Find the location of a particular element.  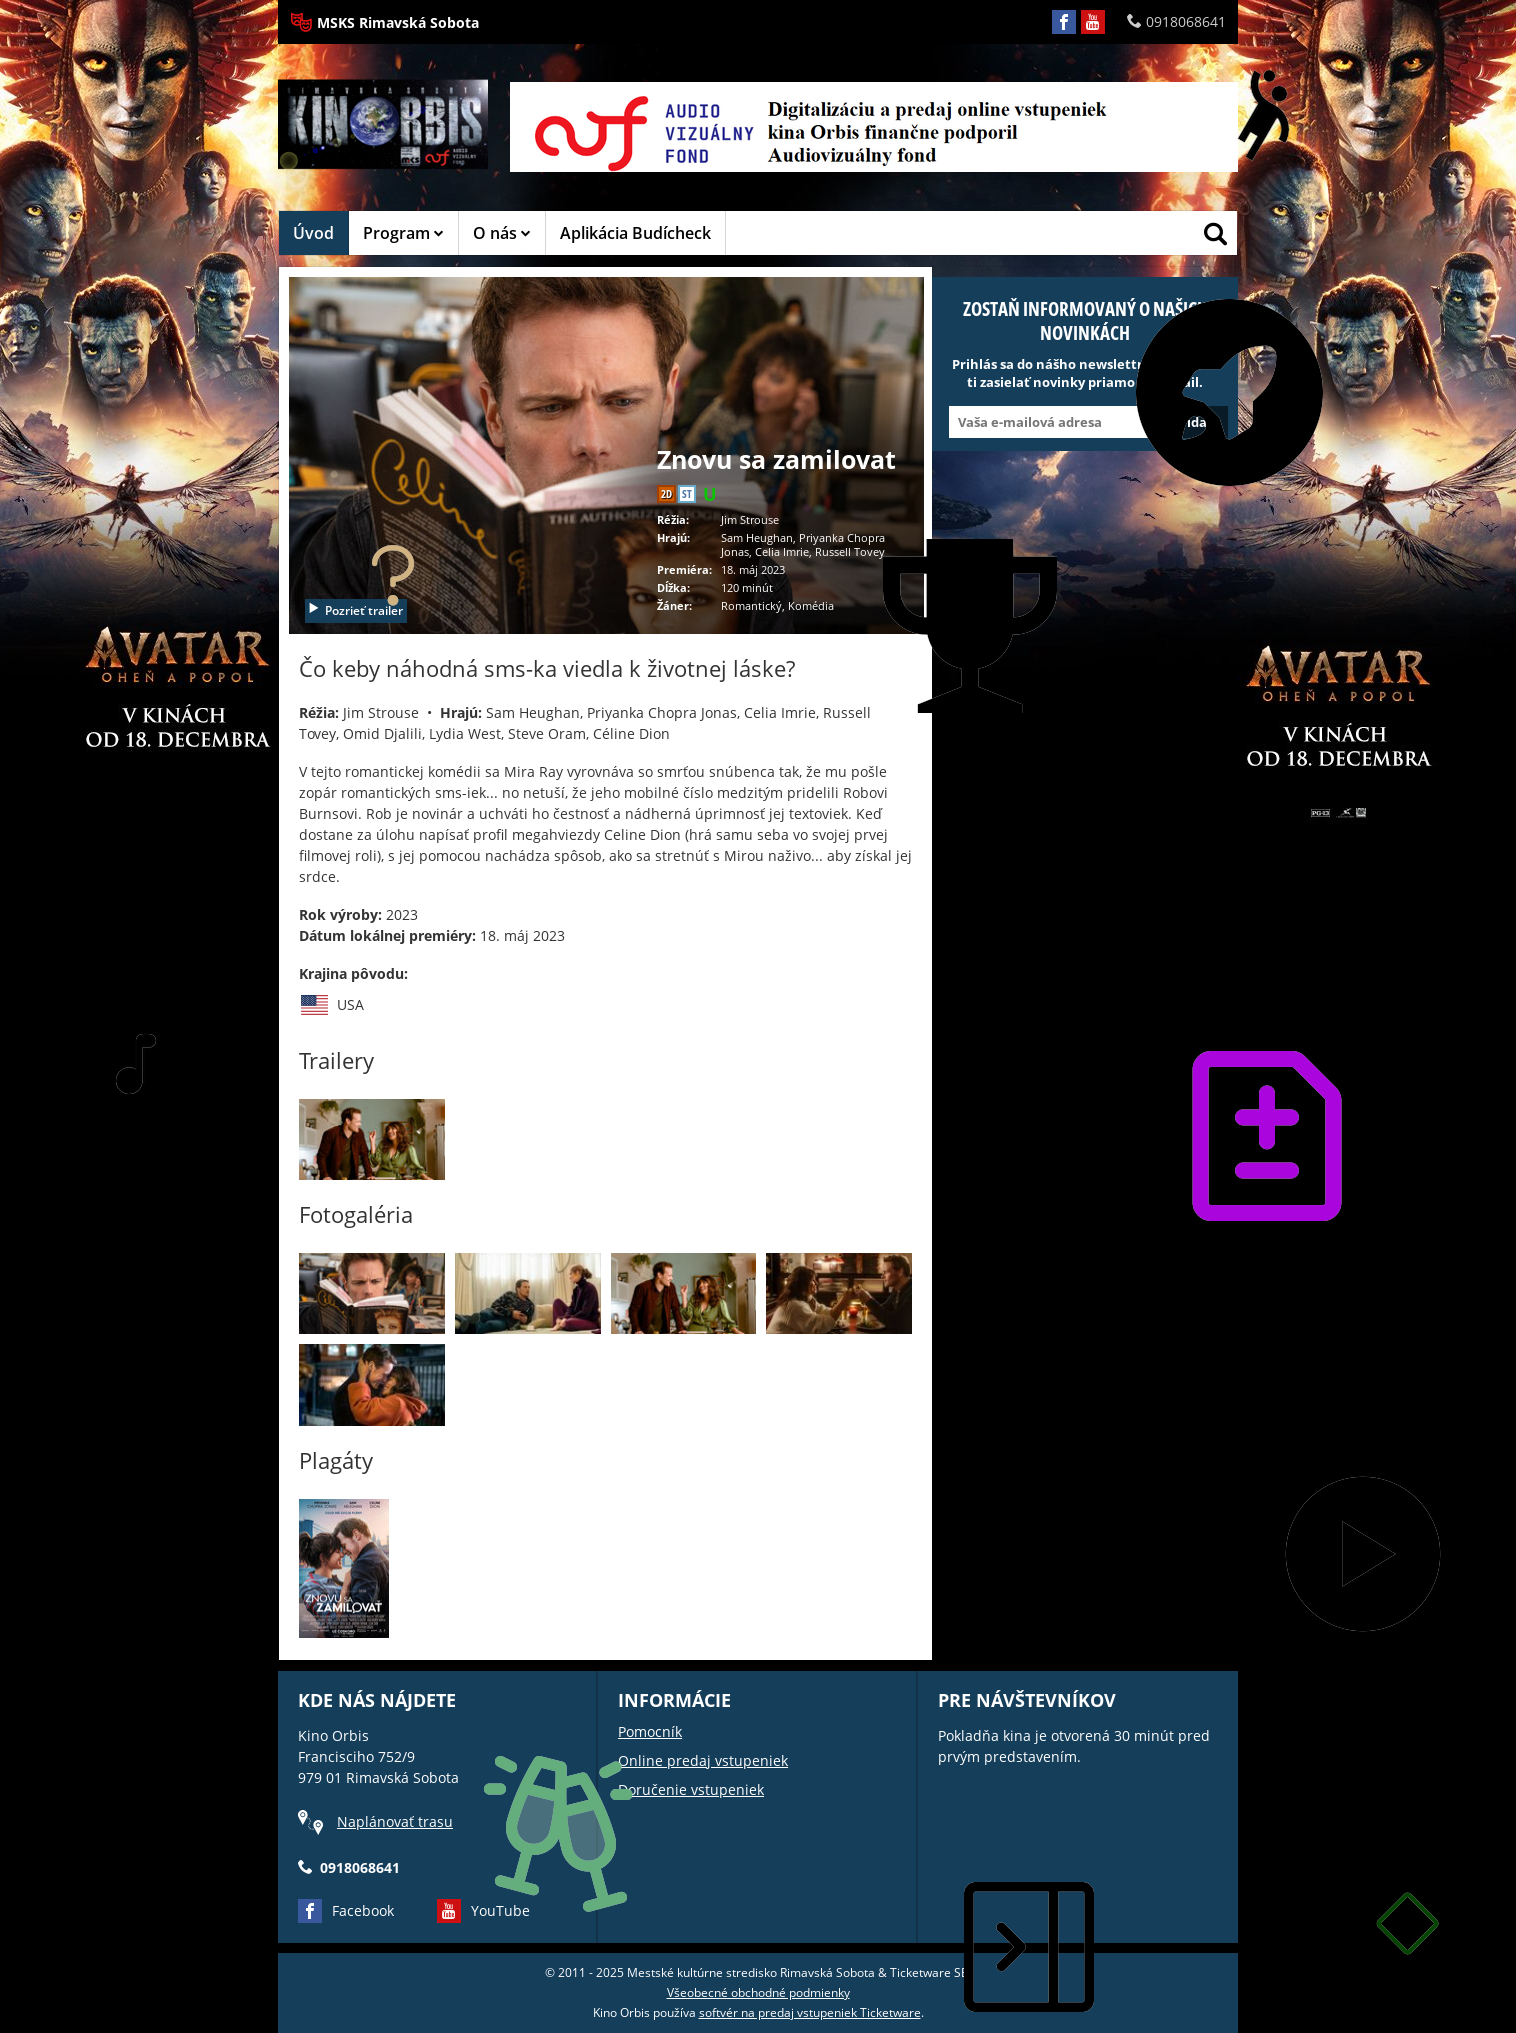

indicates premium or pro feature is located at coordinates (1407, 1923).